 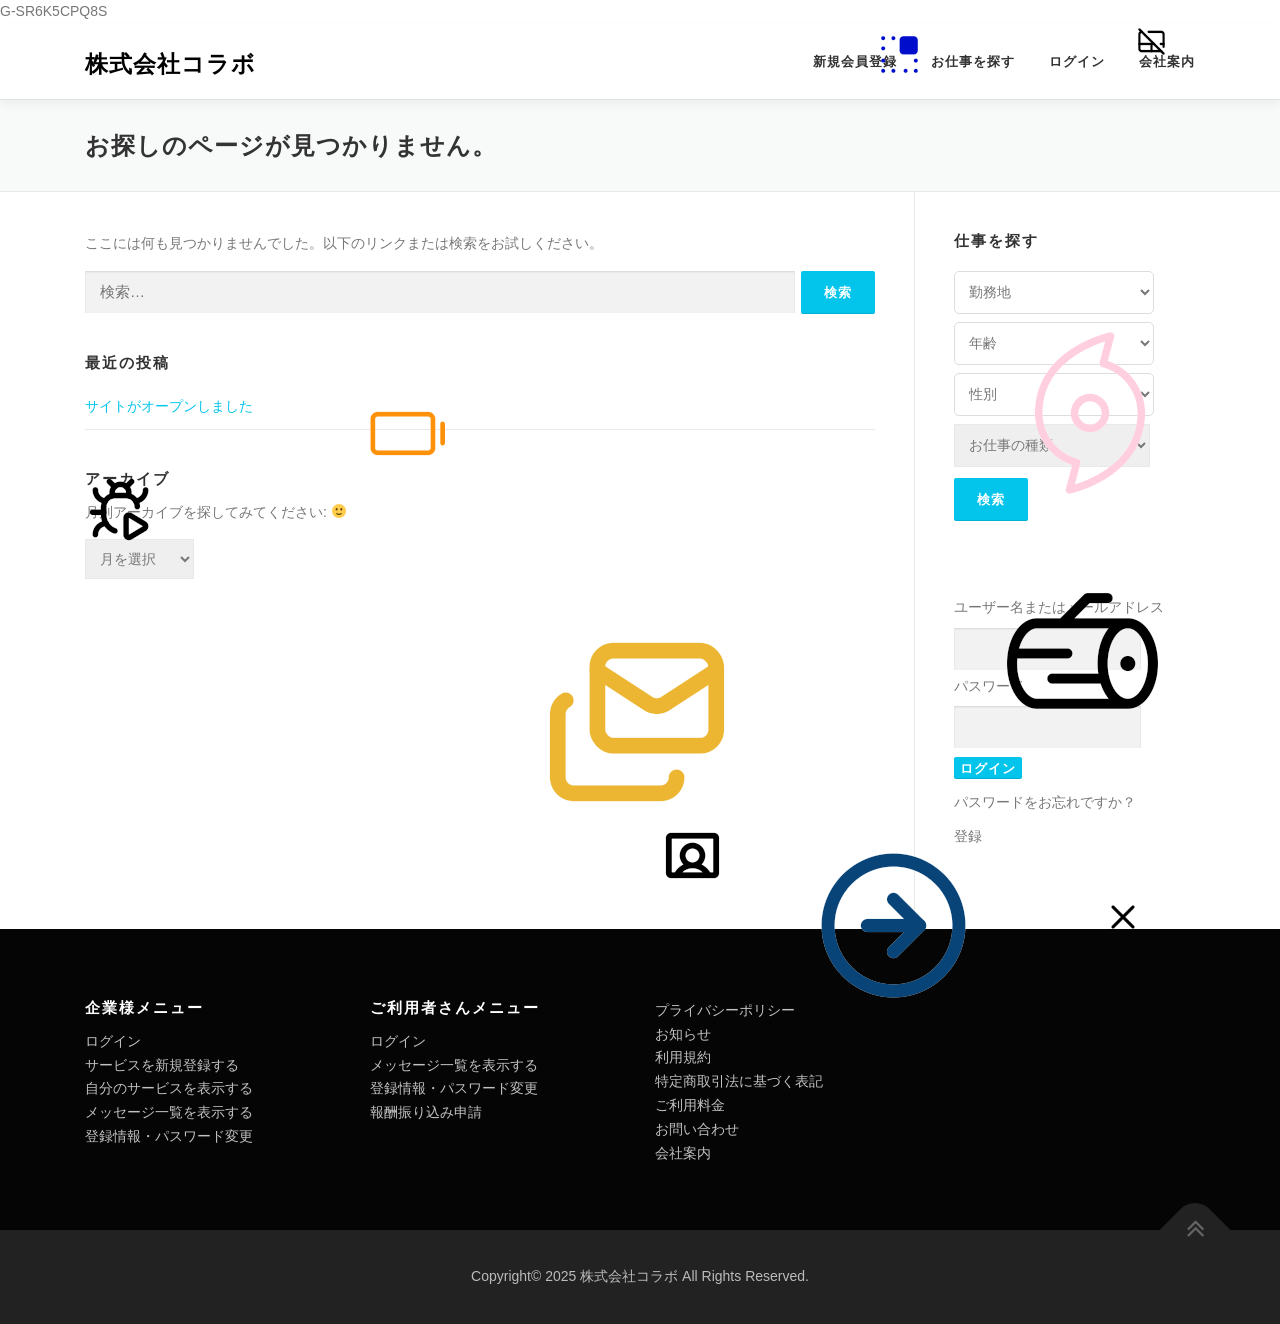 What do you see at coordinates (1151, 41) in the screenshot?
I see `disable touchpad input` at bounding box center [1151, 41].